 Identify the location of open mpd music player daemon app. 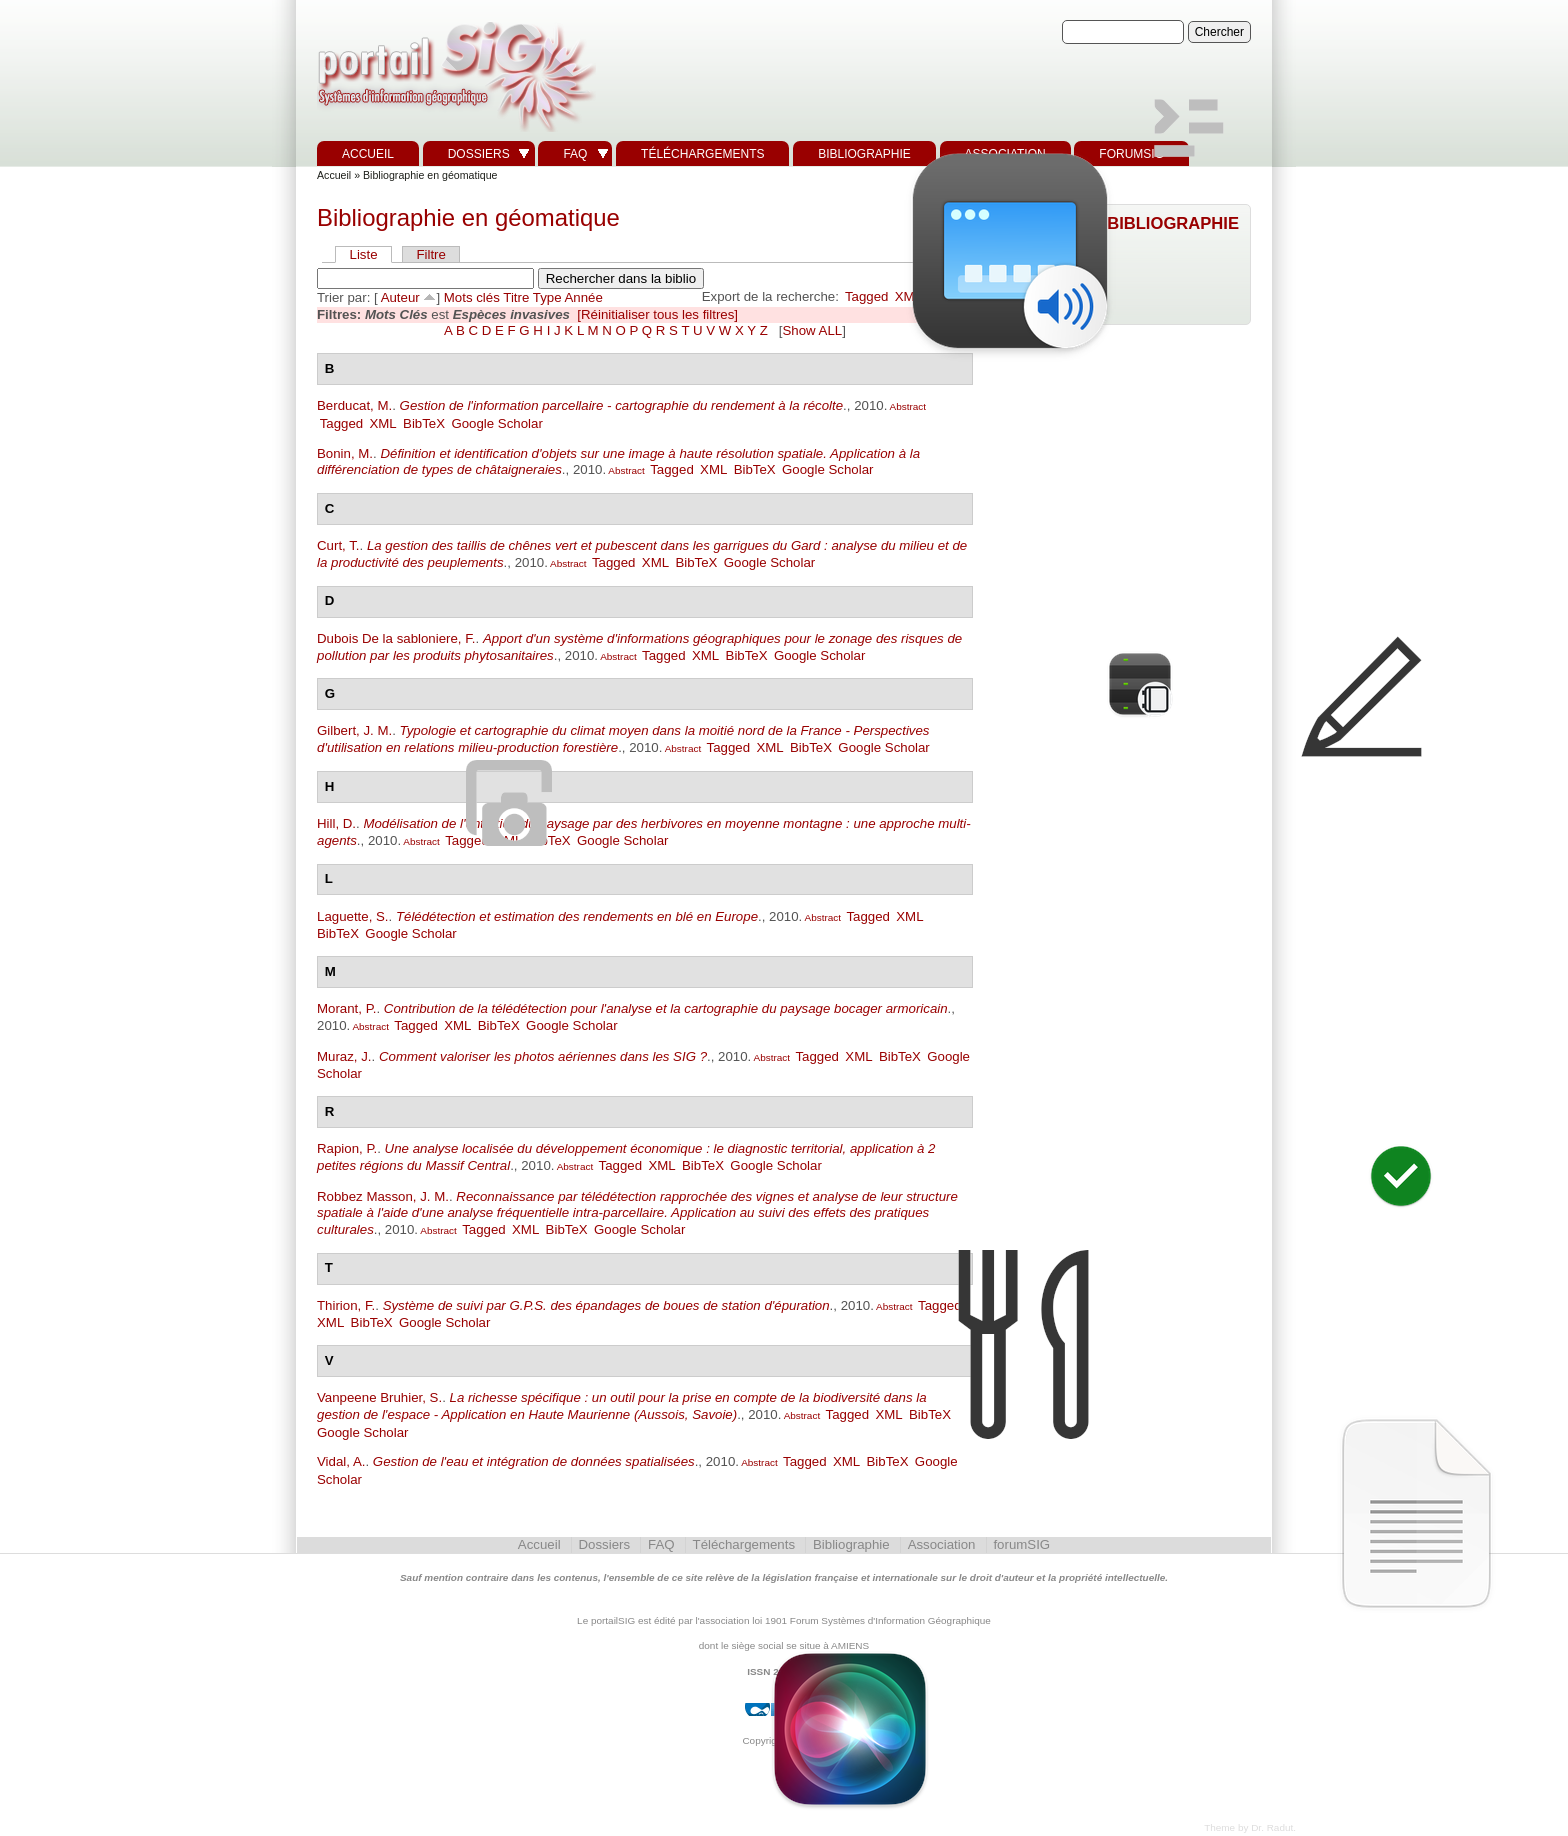
(1010, 251).